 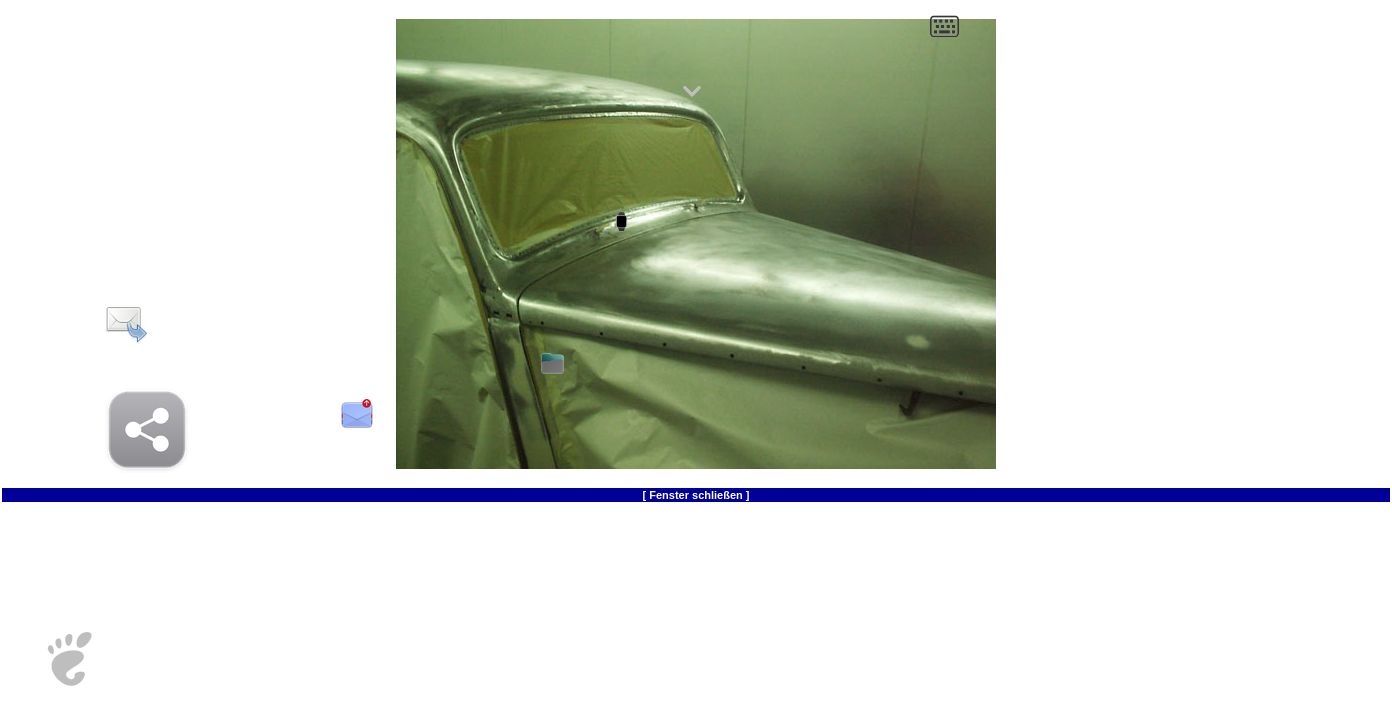 What do you see at coordinates (552, 363) in the screenshot?
I see `open folder containing files` at bounding box center [552, 363].